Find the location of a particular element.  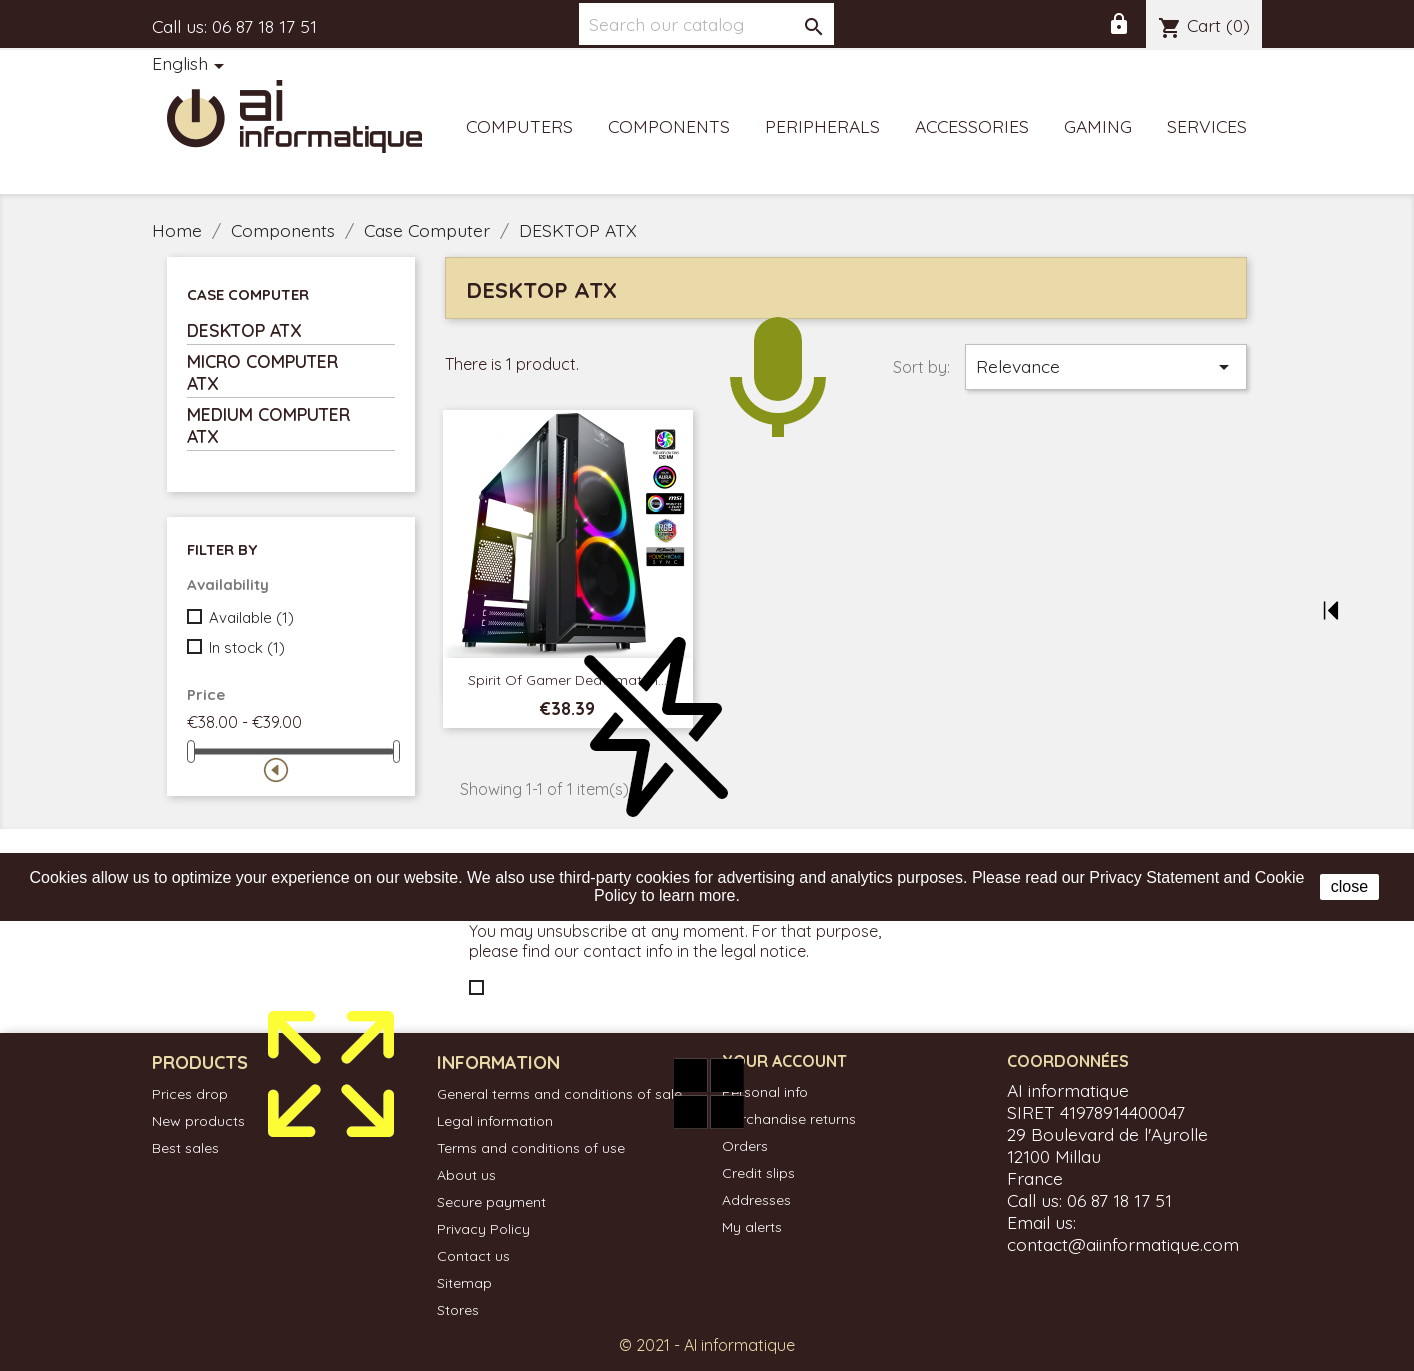

sign in with Microsoft account is located at coordinates (709, 1094).